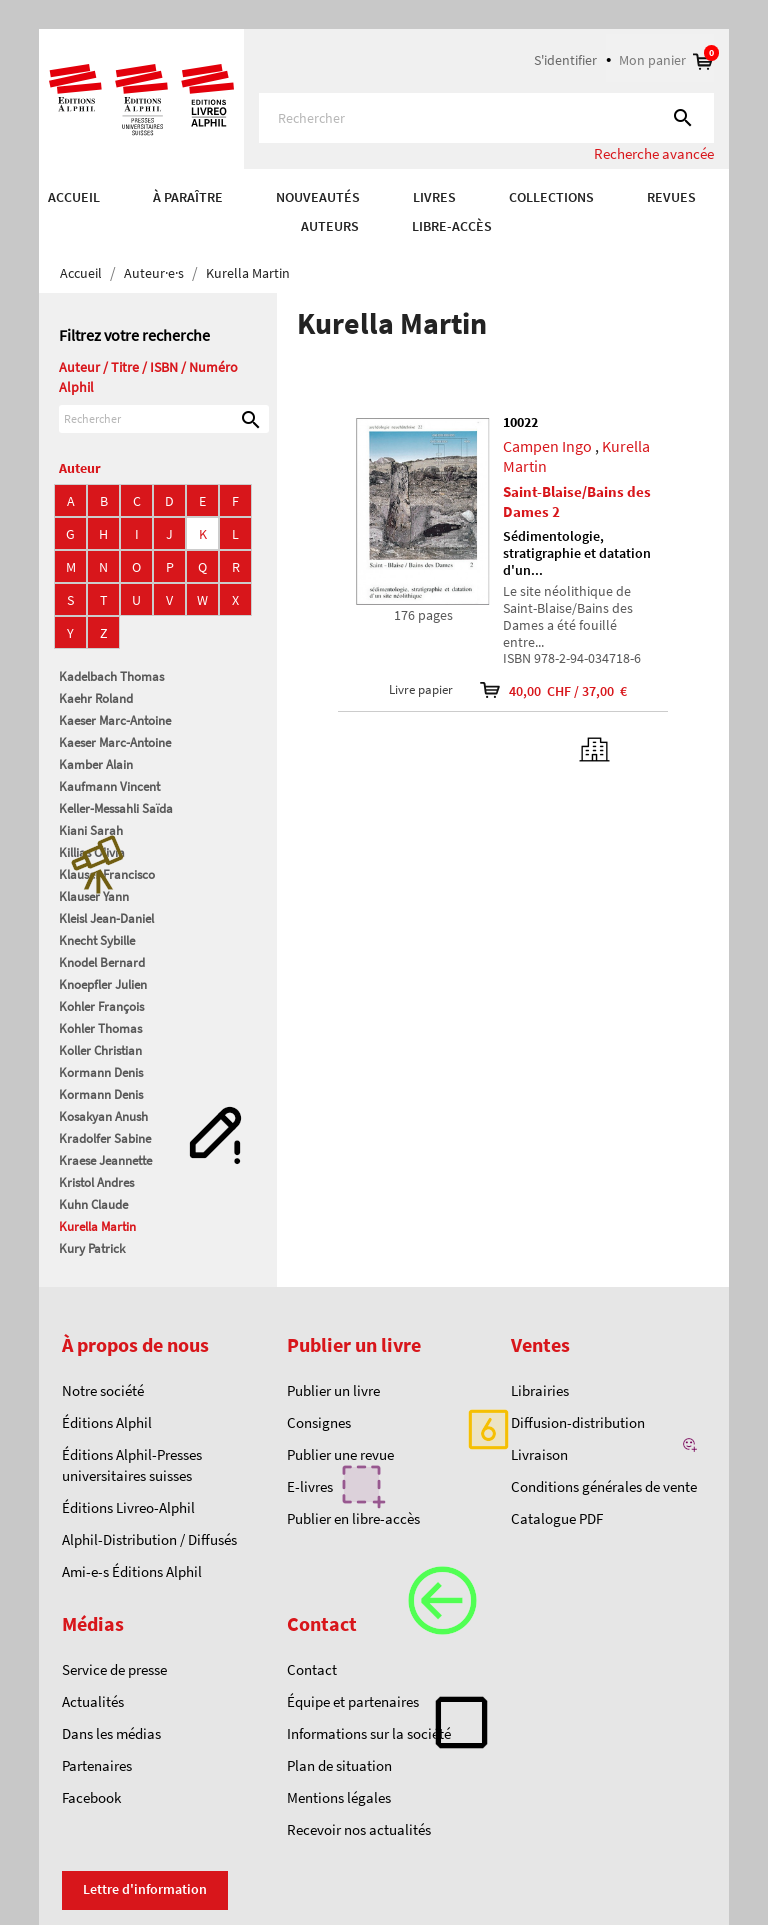 This screenshot has width=768, height=1925. What do you see at coordinates (488, 1429) in the screenshot?
I see `select the number six` at bounding box center [488, 1429].